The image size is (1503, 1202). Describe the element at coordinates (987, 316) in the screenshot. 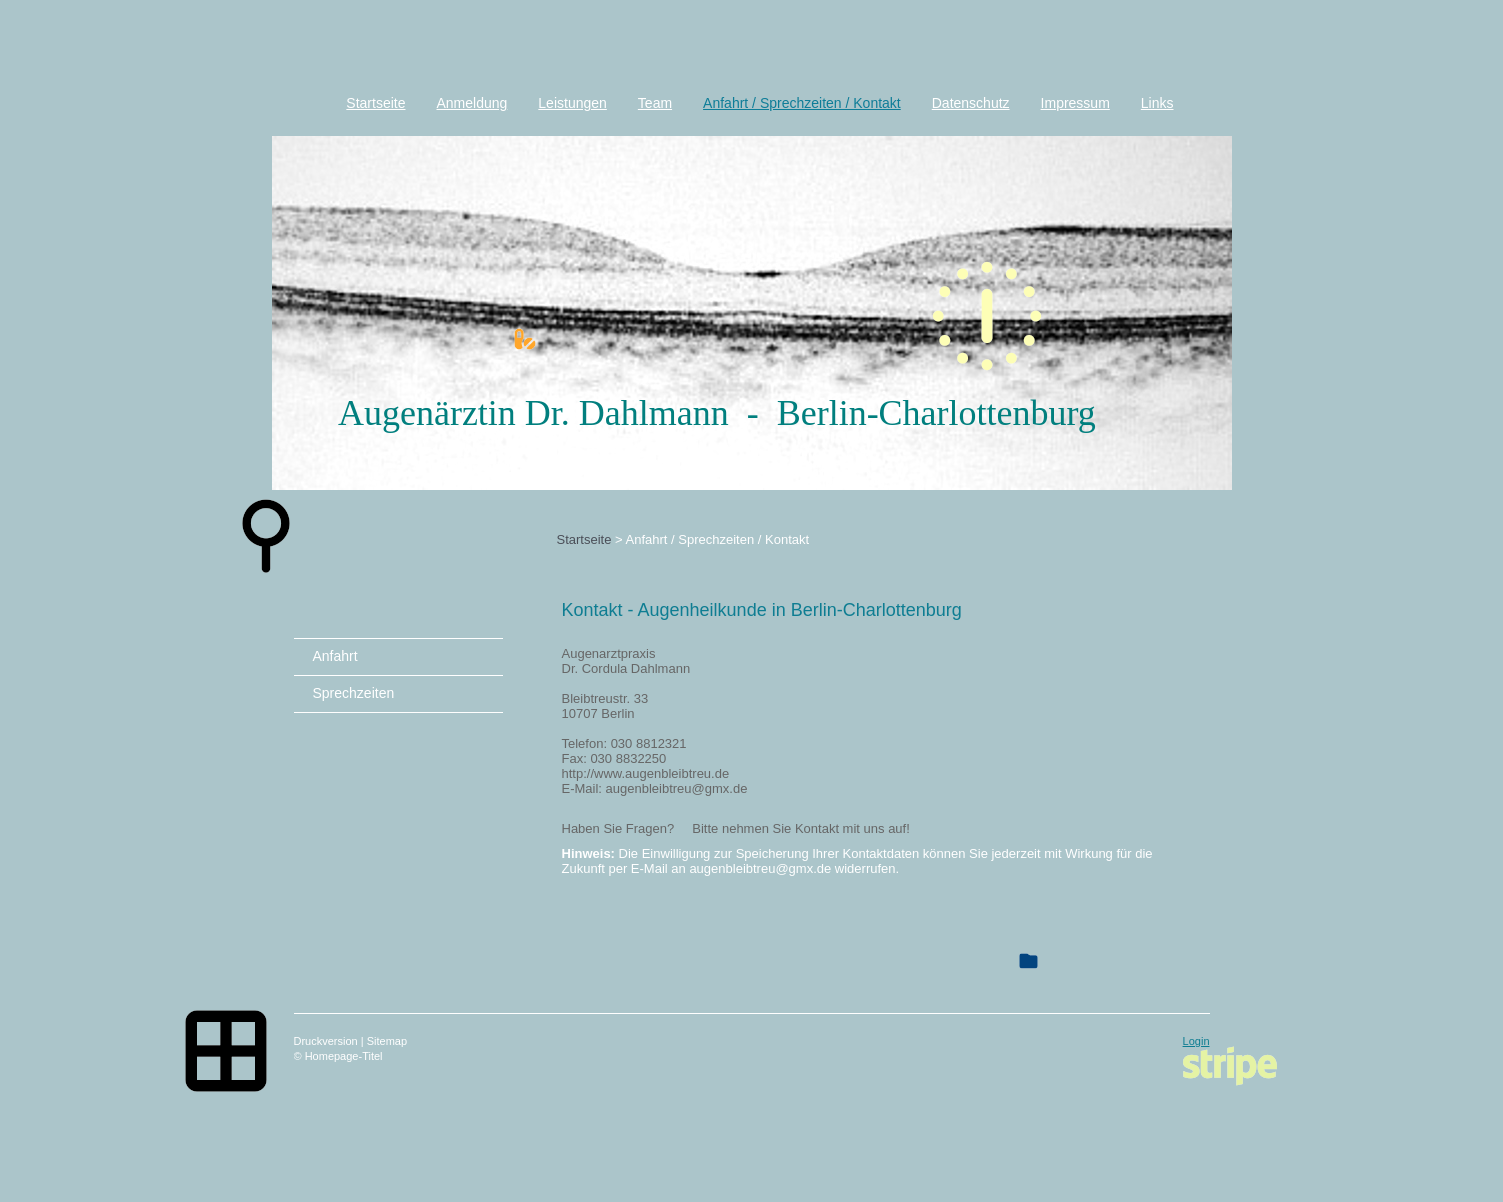

I see `view additional information or details` at that location.